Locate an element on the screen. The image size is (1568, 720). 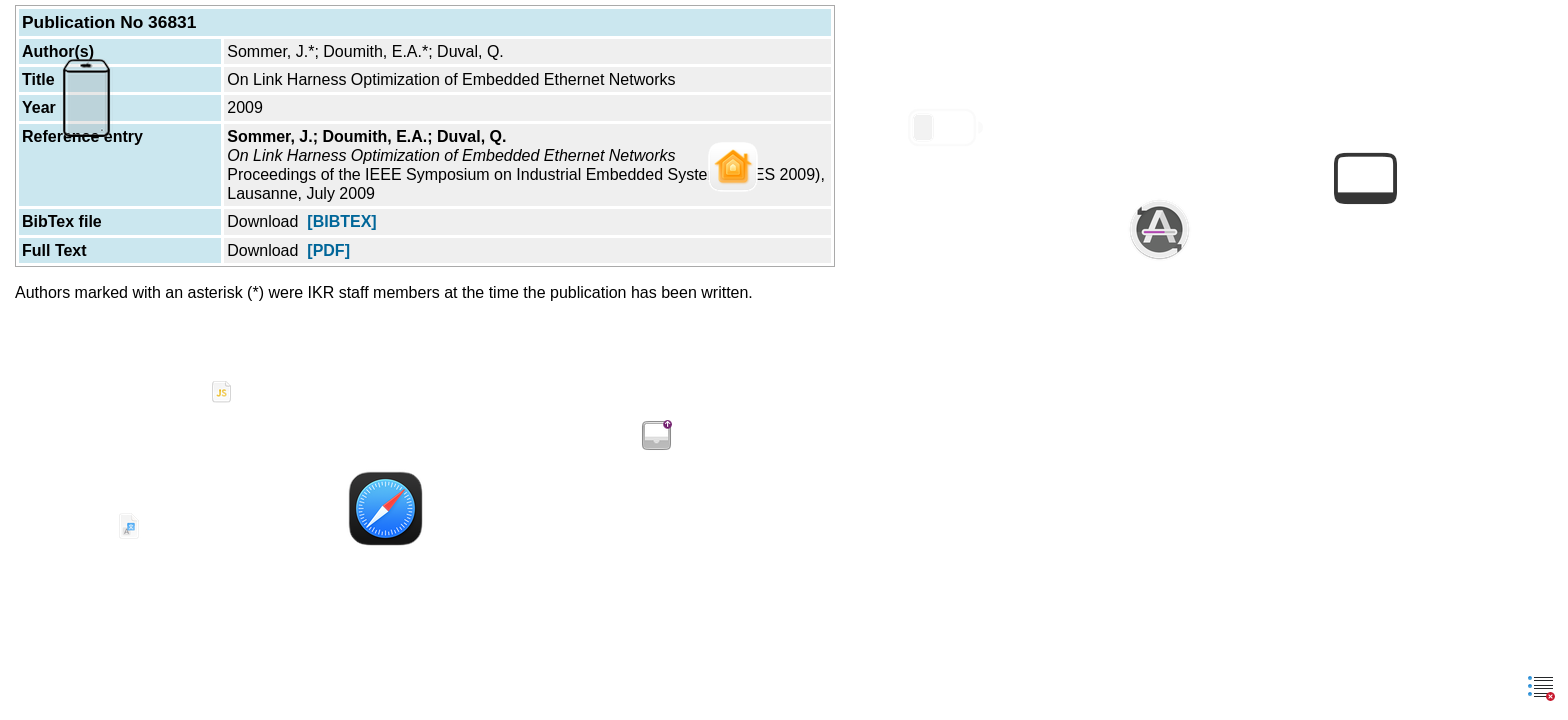
open the photos or gallery app is located at coordinates (1365, 176).